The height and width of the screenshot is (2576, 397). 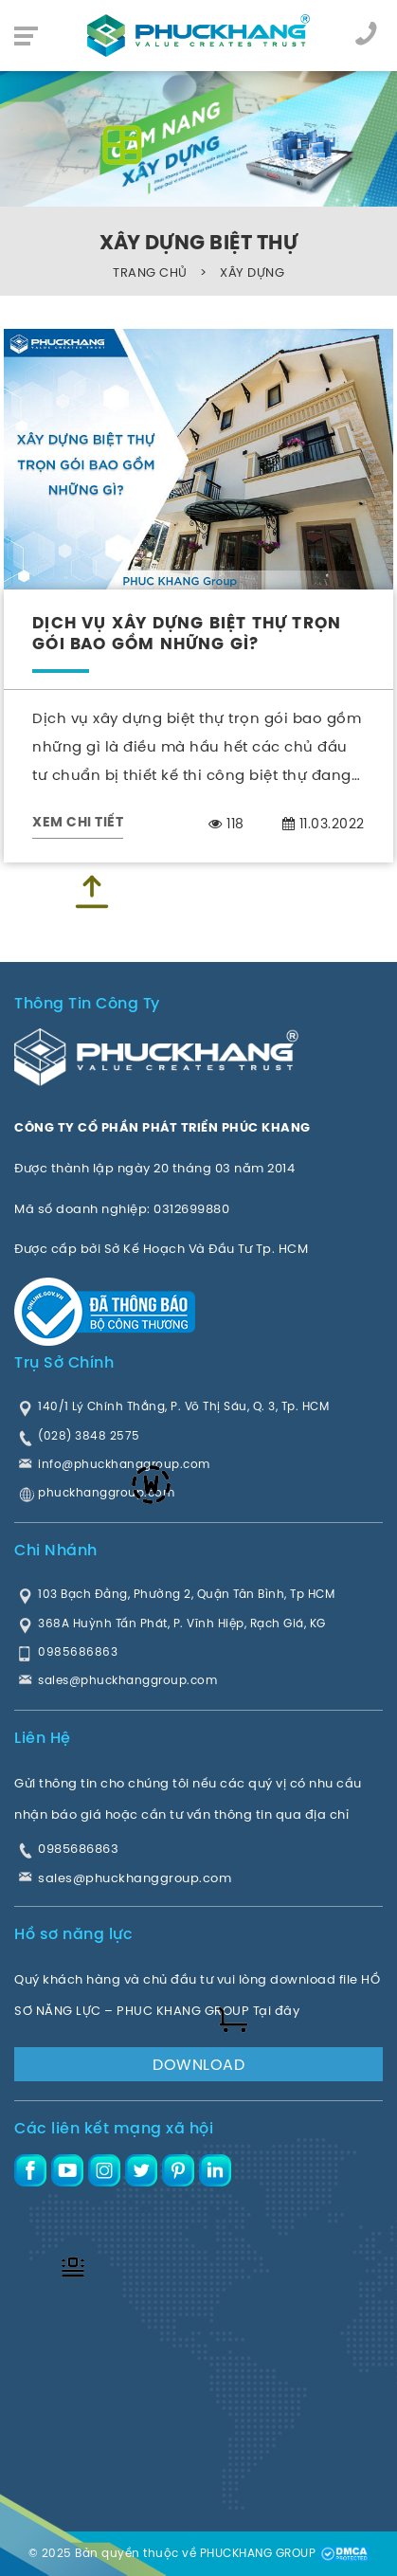 I want to click on indicates a pending or in-progress word processor document, so click(x=151, y=1484).